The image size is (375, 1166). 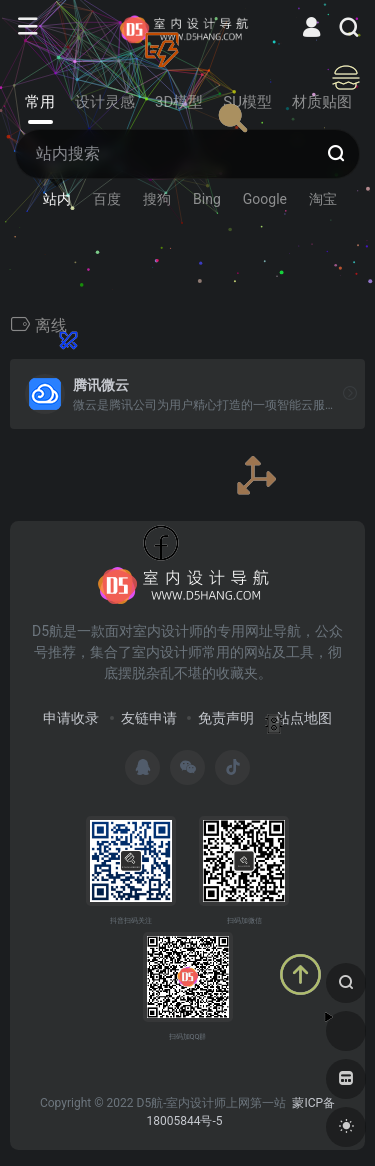 What do you see at coordinates (254, 477) in the screenshot?
I see `access 3D vector or coordinate tools` at bounding box center [254, 477].